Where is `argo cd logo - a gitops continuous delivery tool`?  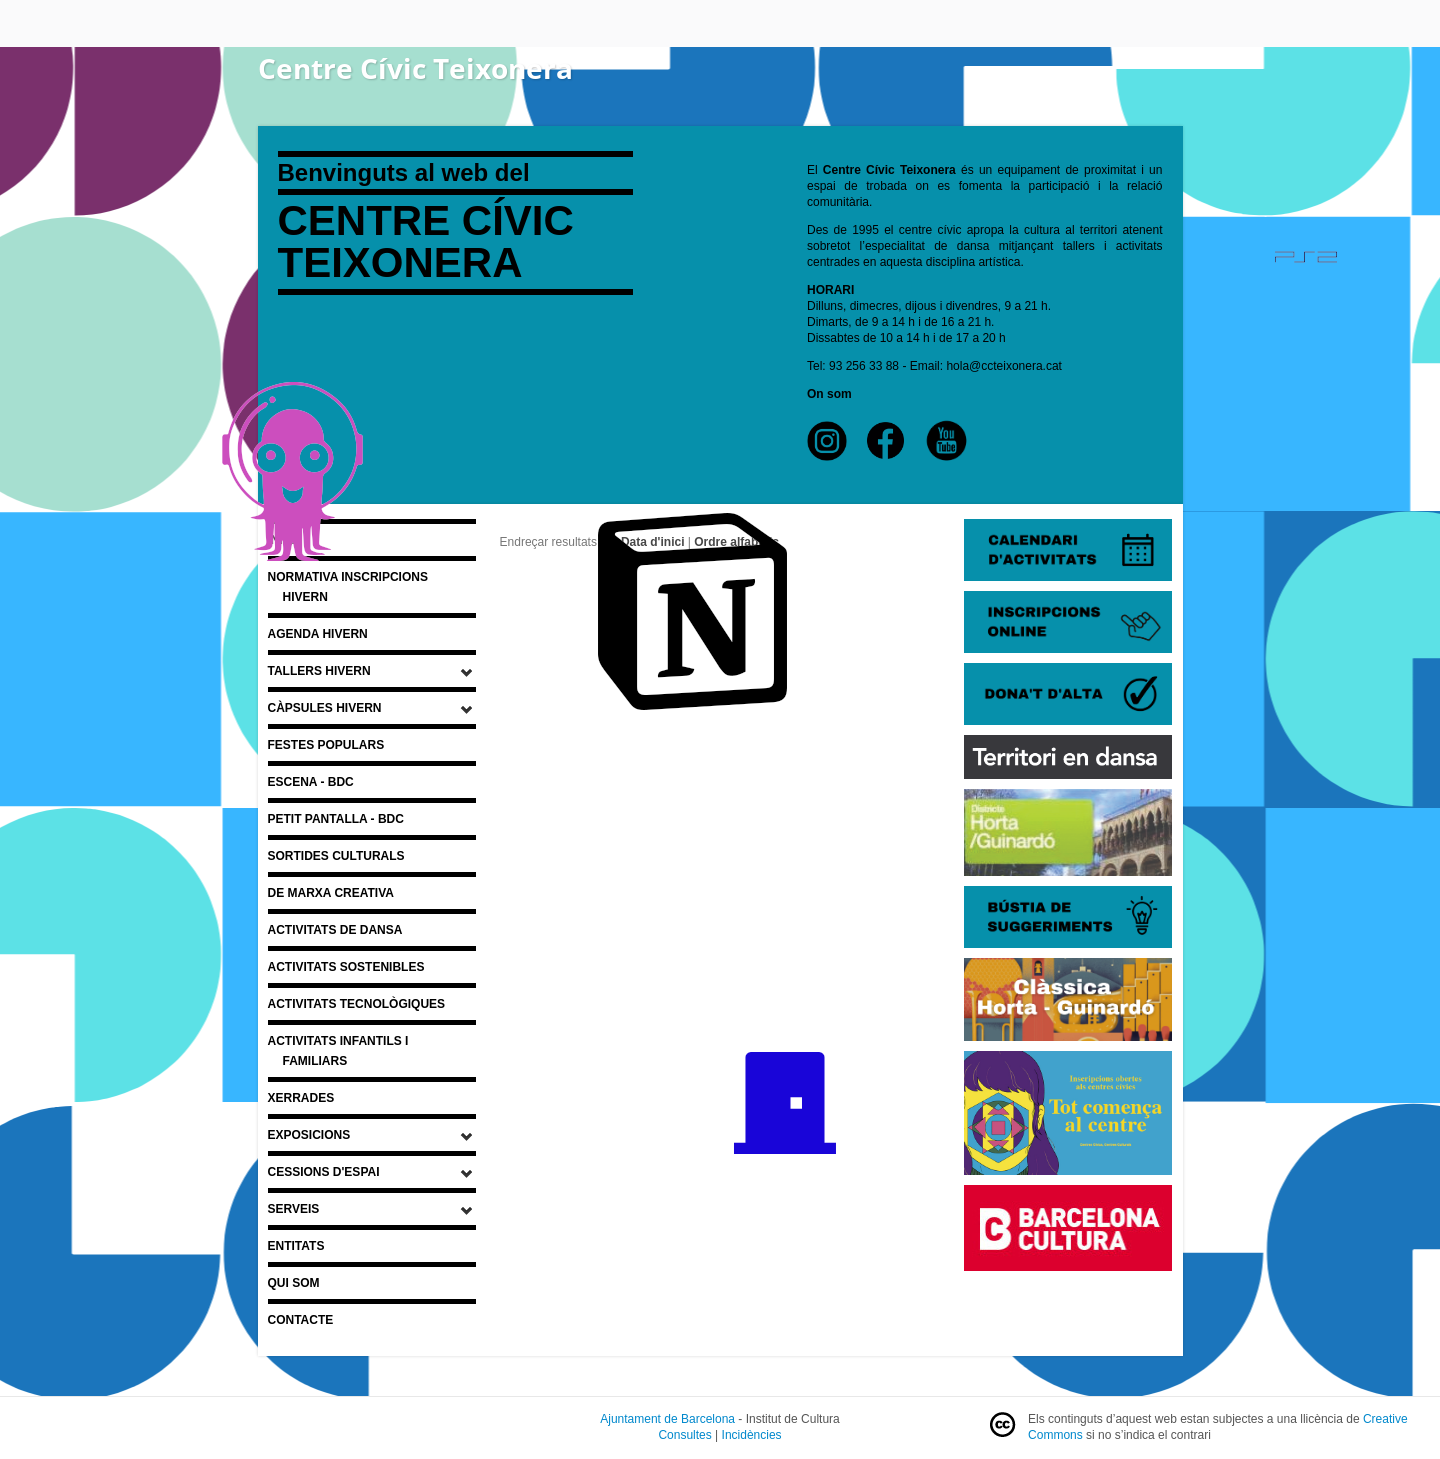 argo cd logo - a gitops continuous delivery tool is located at coordinates (292, 471).